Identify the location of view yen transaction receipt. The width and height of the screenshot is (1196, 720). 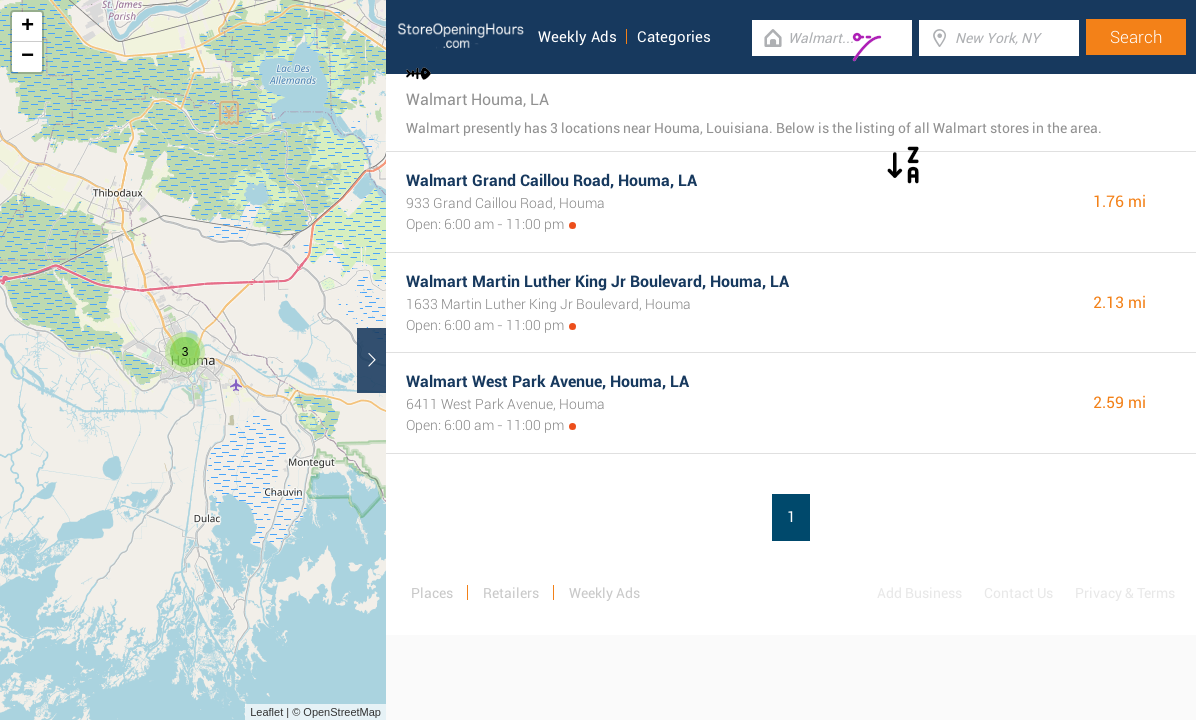
(229, 113).